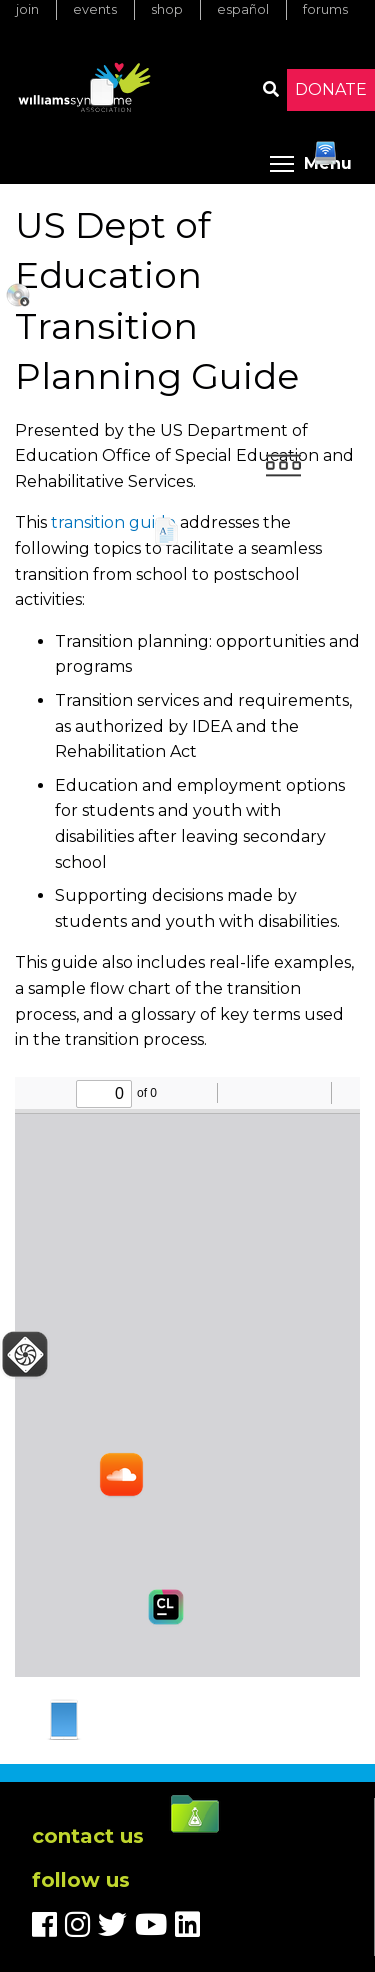  I want to click on open SoundCloud app, so click(121, 1474).